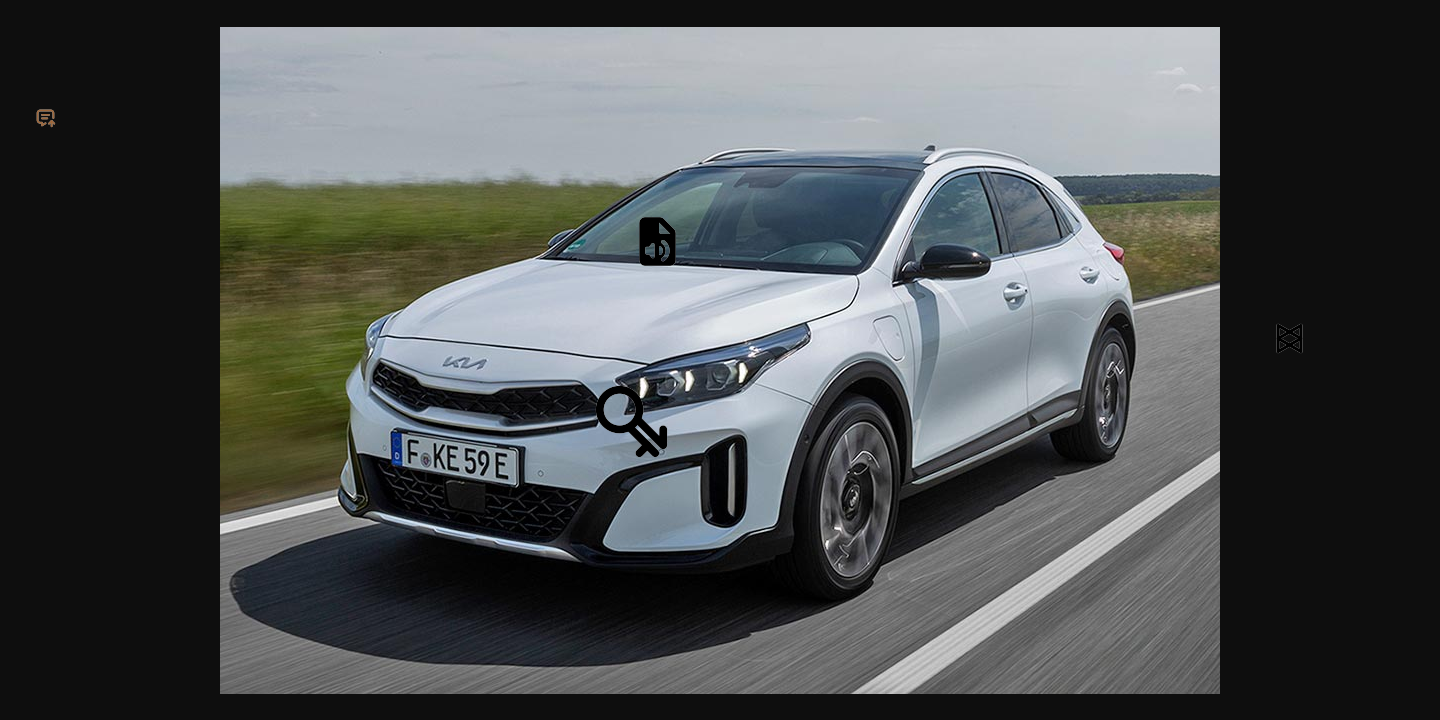 The height and width of the screenshot is (720, 1440). Describe the element at coordinates (631, 421) in the screenshot. I see `select intergender or non-binary gender option` at that location.